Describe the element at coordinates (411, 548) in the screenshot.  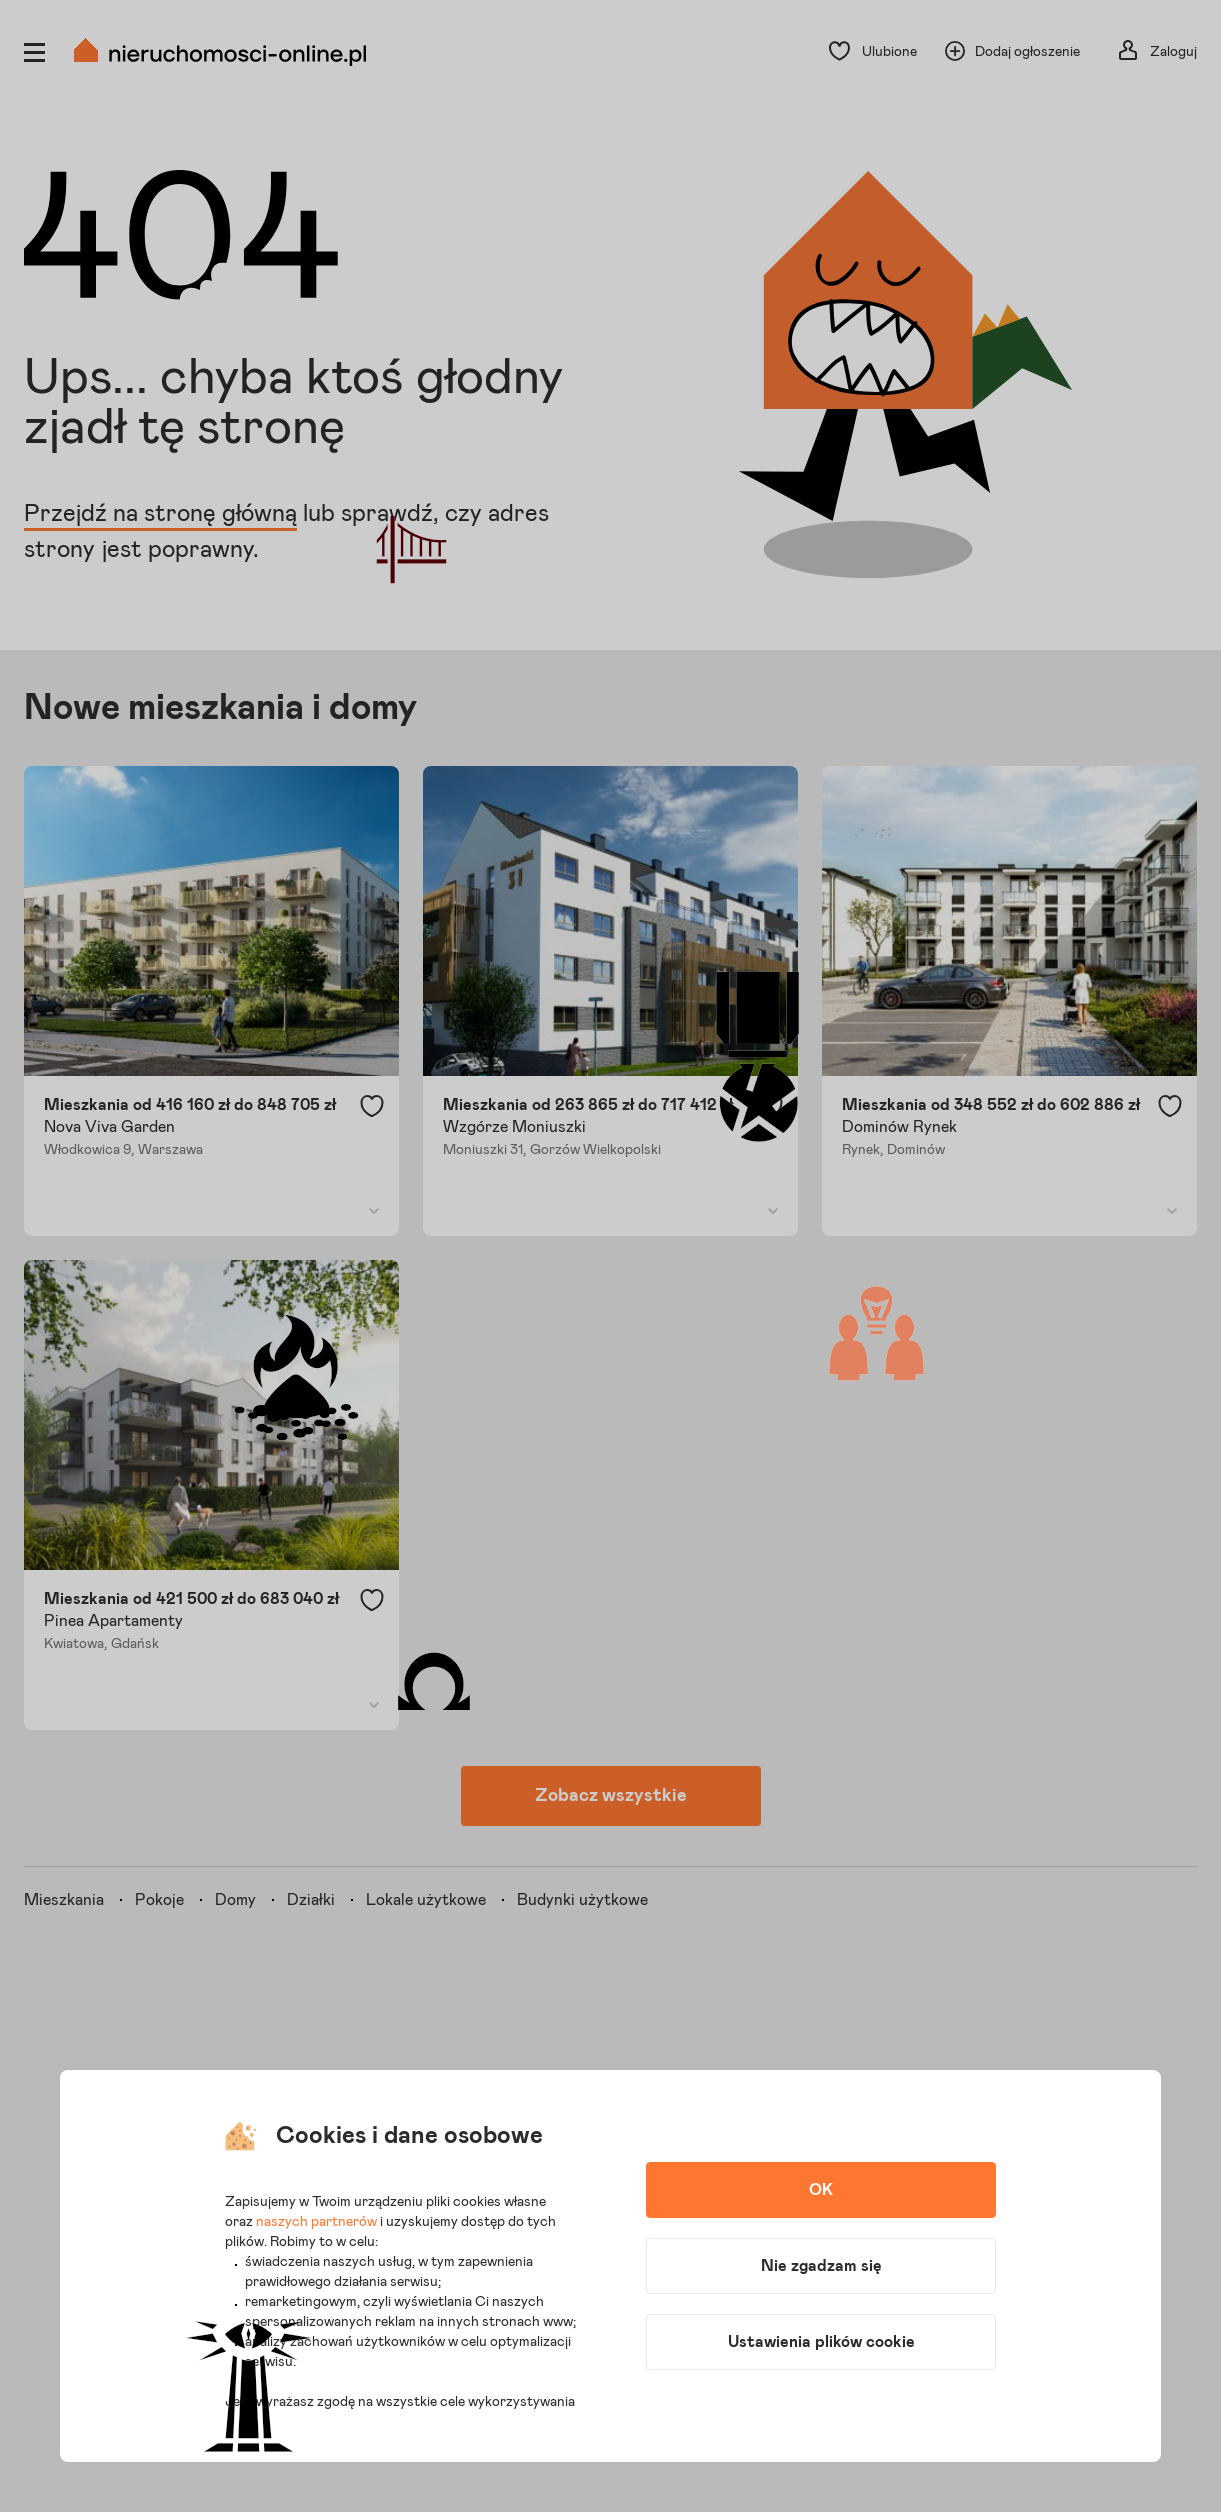
I see `view bridge or infrastructure locations` at that location.